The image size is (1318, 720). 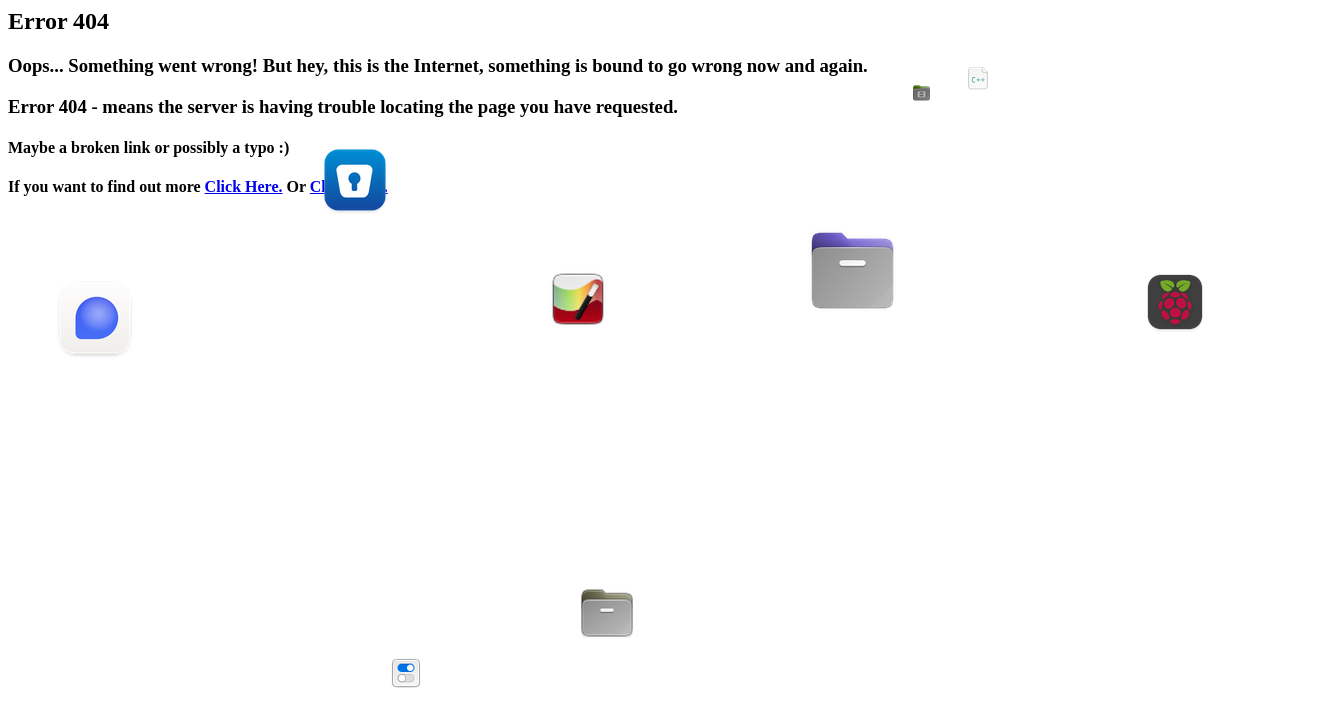 I want to click on open the file manager application, so click(x=852, y=270).